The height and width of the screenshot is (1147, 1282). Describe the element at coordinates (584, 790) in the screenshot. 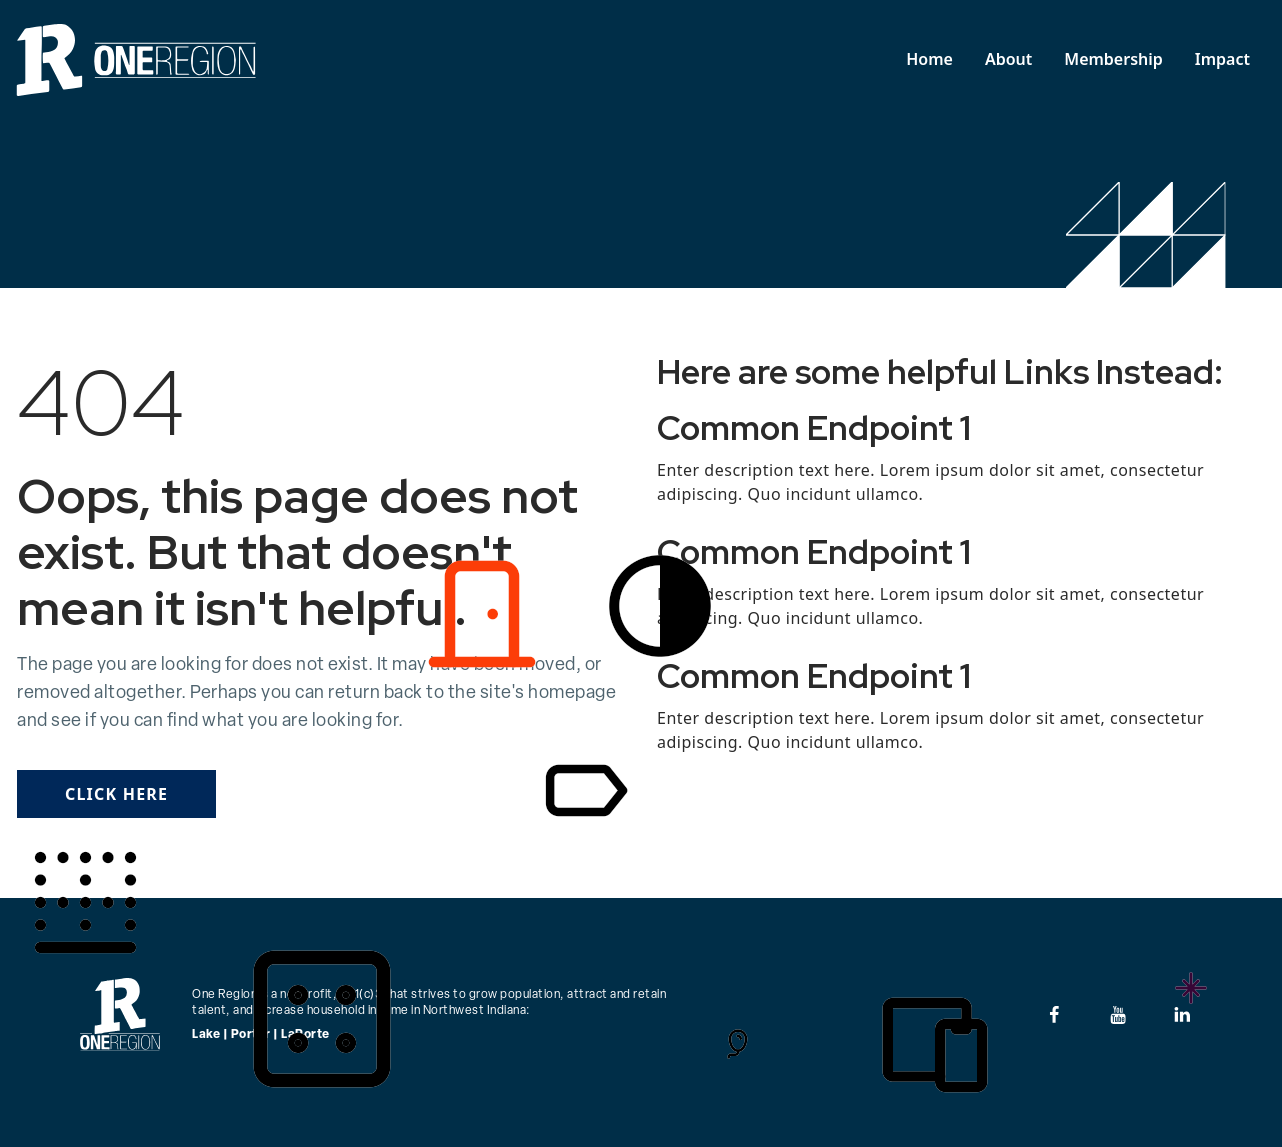

I see `add a label or tag to an item` at that location.